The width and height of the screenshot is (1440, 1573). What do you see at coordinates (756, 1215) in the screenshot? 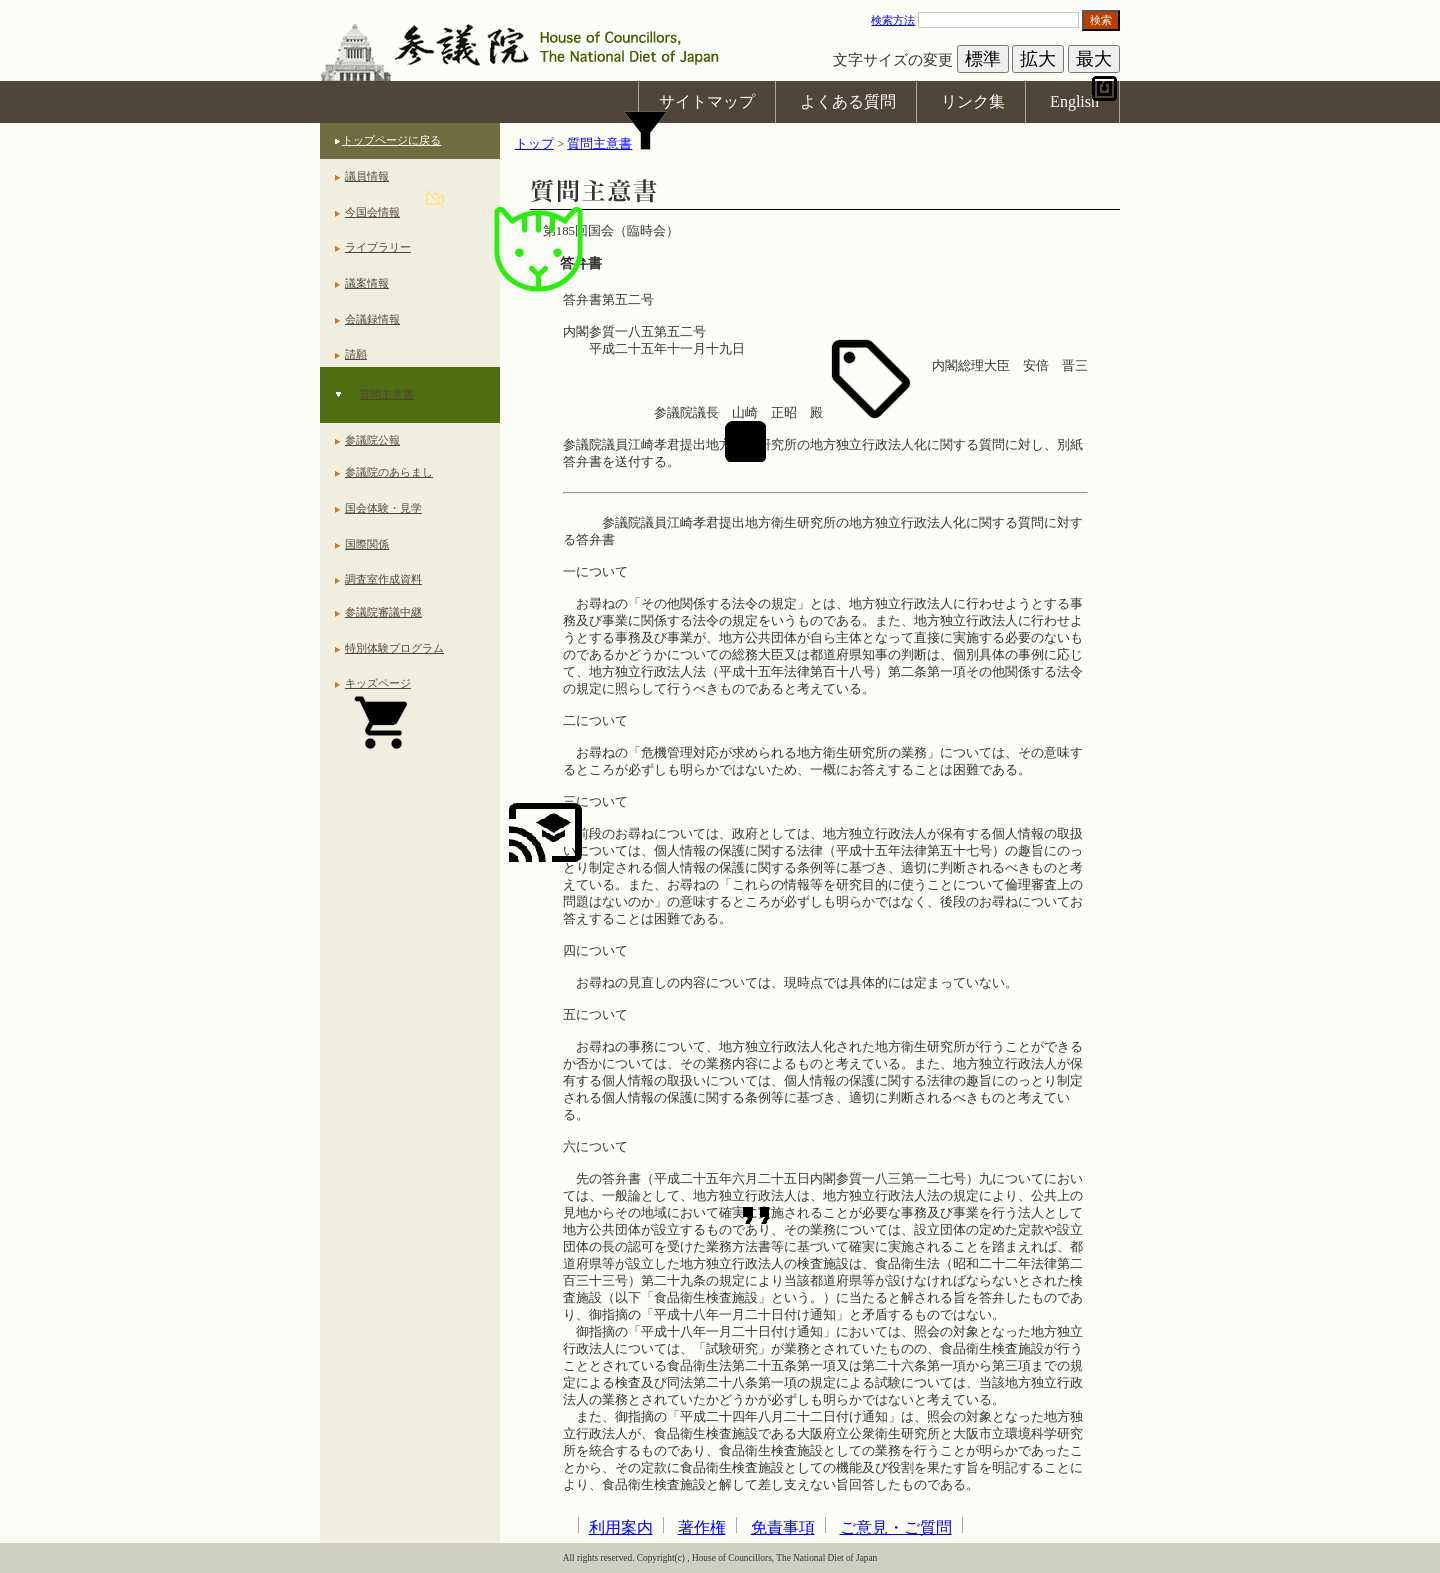
I see `insert a block quote` at bounding box center [756, 1215].